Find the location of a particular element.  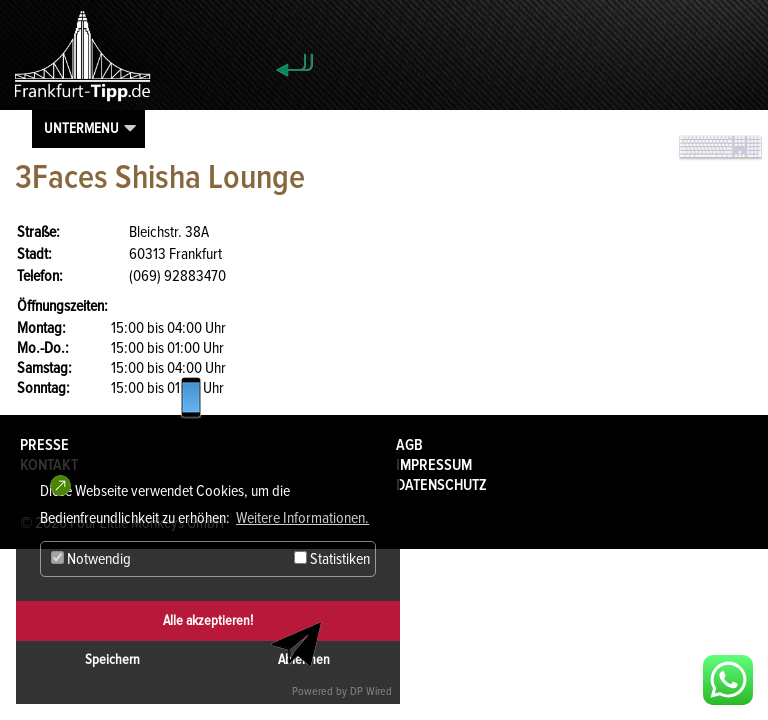

indicates a symbolic link or shortcut to another file is located at coordinates (60, 485).